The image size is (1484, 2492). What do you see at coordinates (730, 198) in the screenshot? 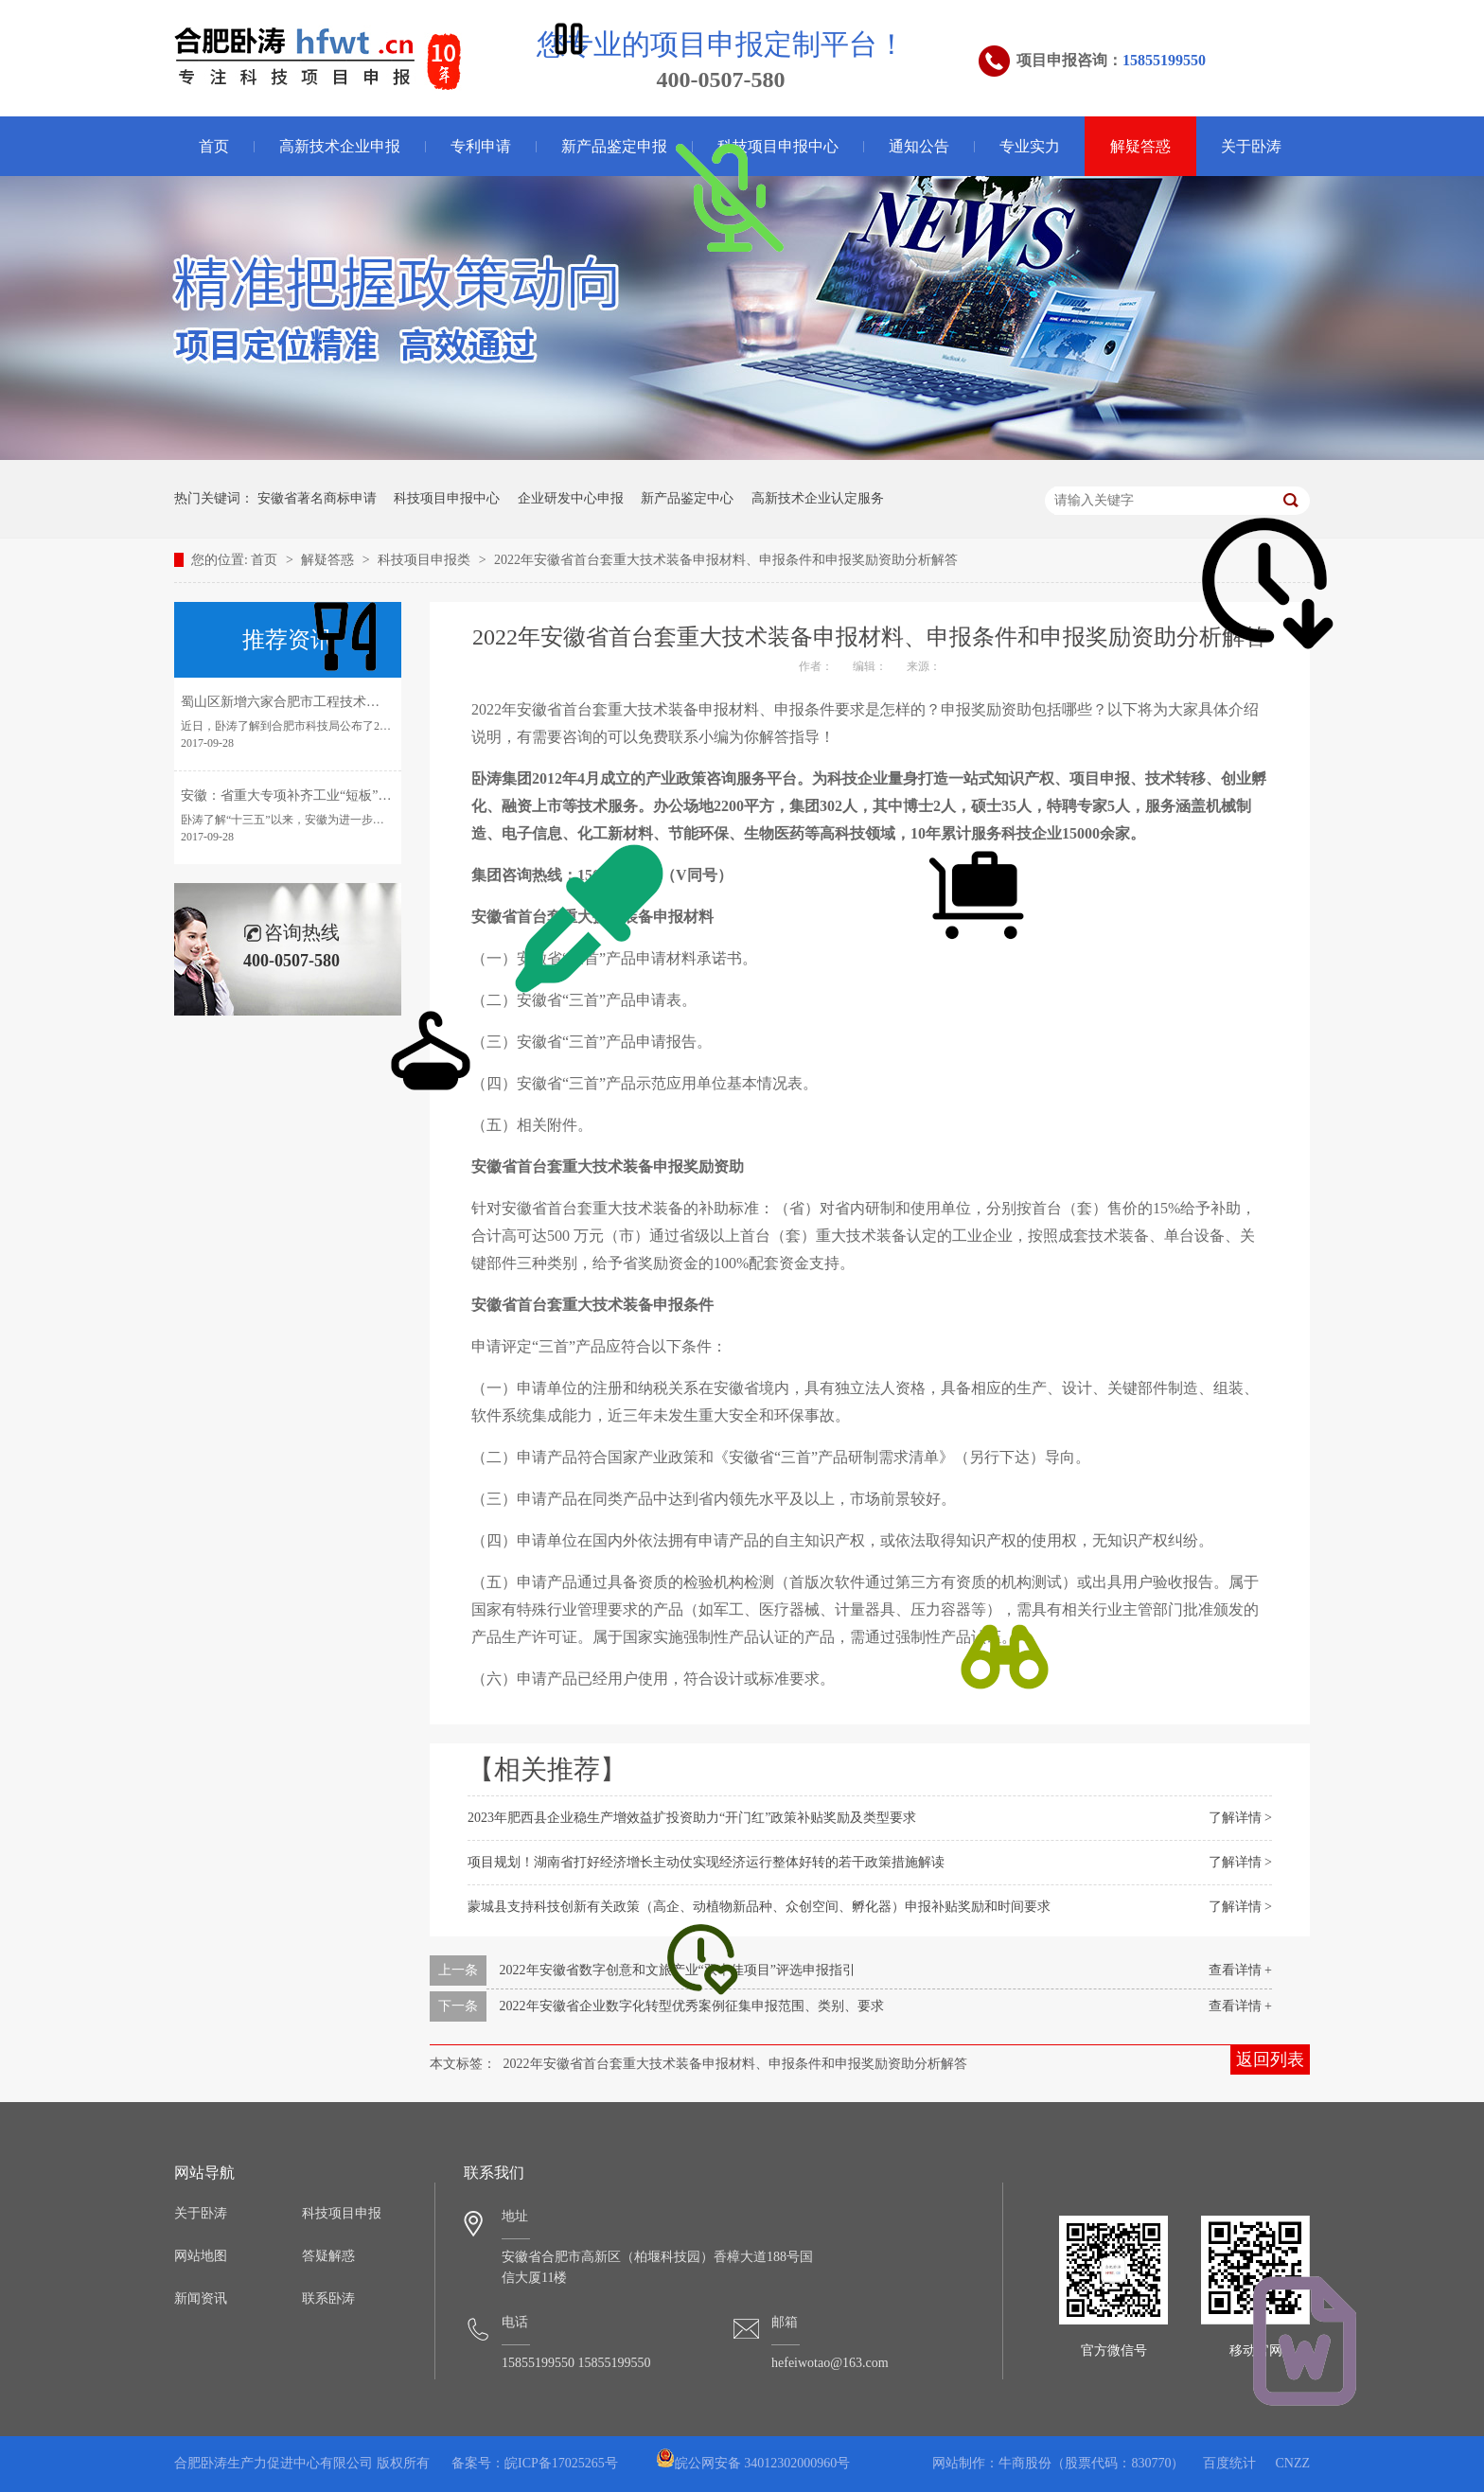
I see `mute your microphone` at bounding box center [730, 198].